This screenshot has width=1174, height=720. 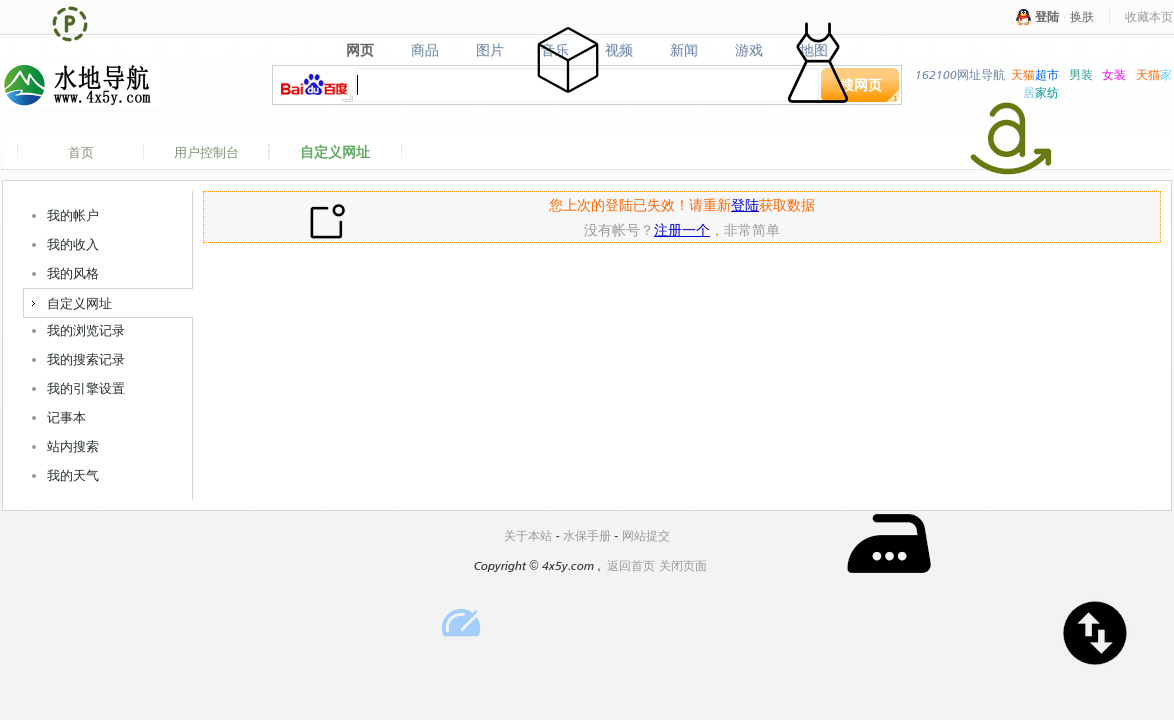 I want to click on indicates parking location or zone, so click(x=70, y=24).